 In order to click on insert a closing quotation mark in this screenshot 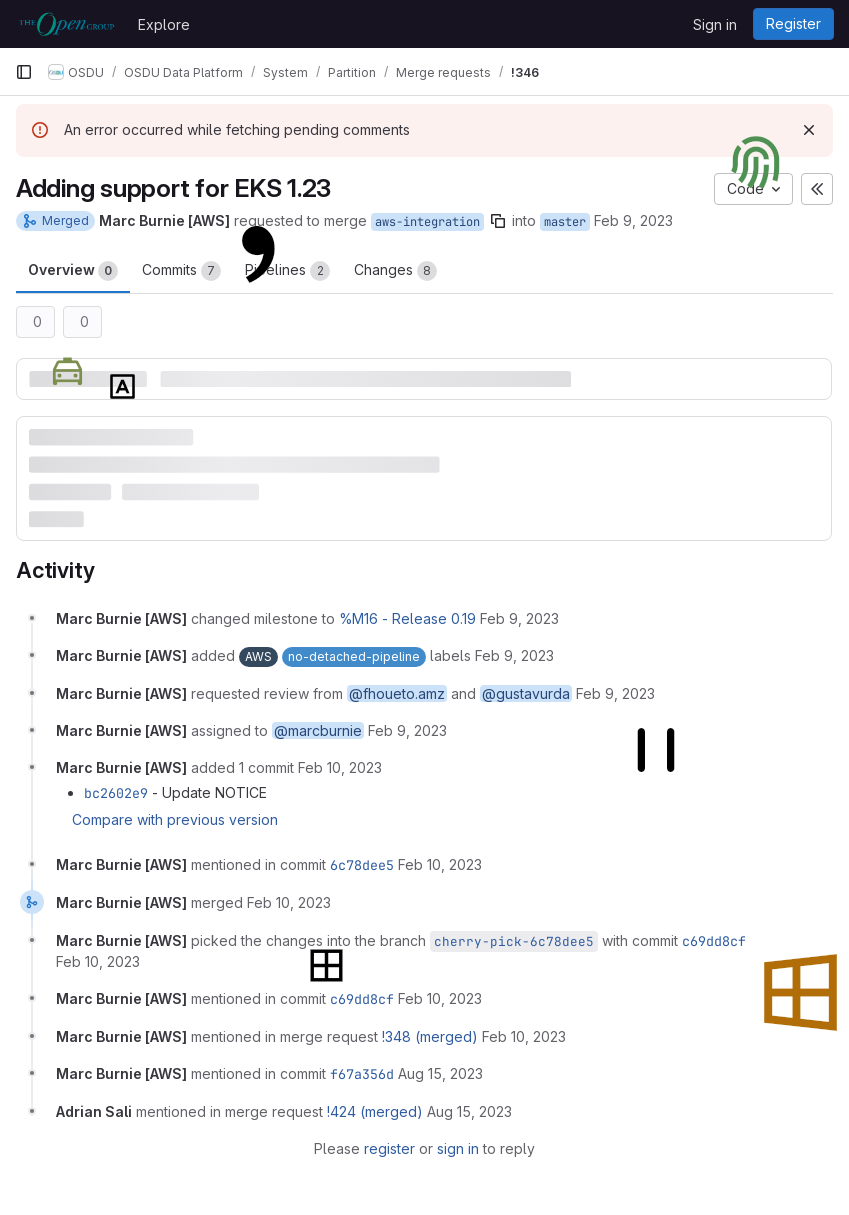, I will do `click(258, 253)`.